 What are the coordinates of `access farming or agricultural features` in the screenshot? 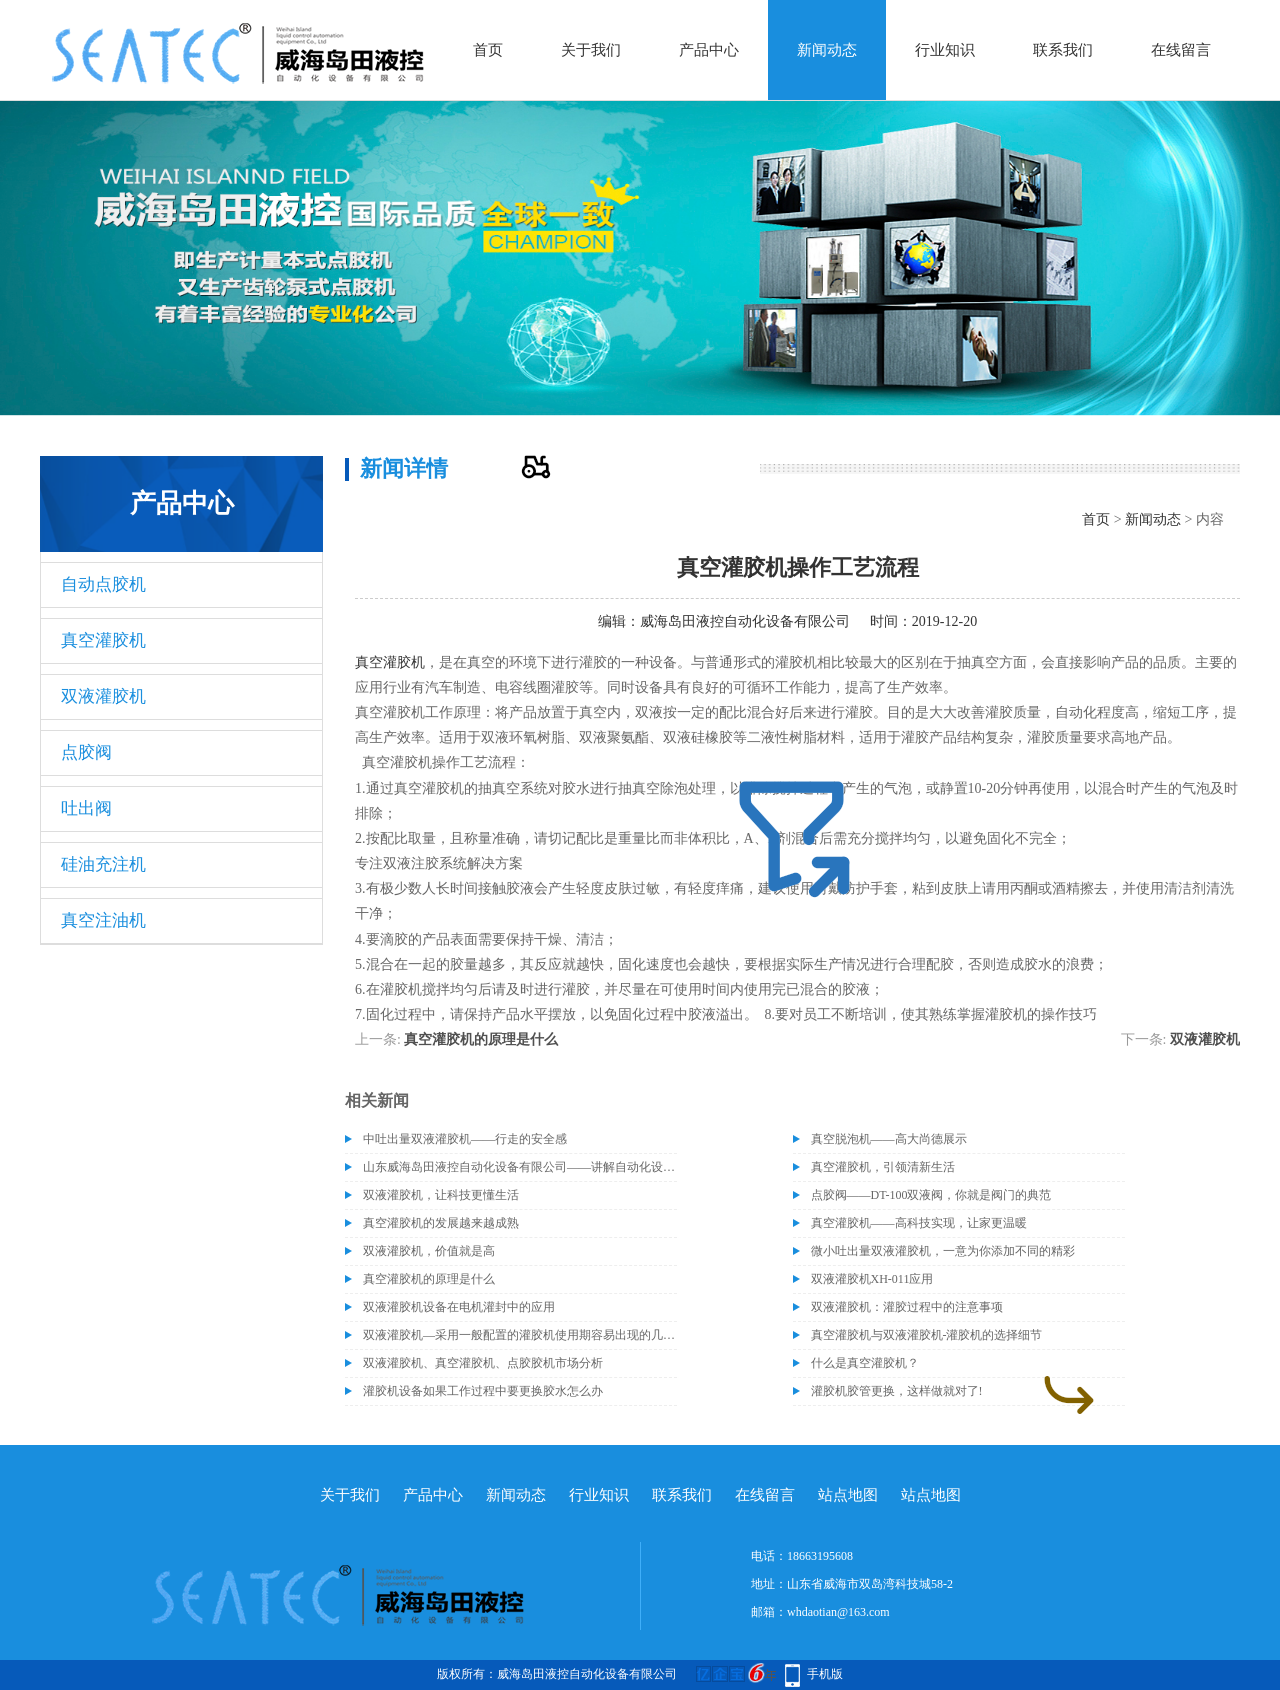 It's located at (536, 467).